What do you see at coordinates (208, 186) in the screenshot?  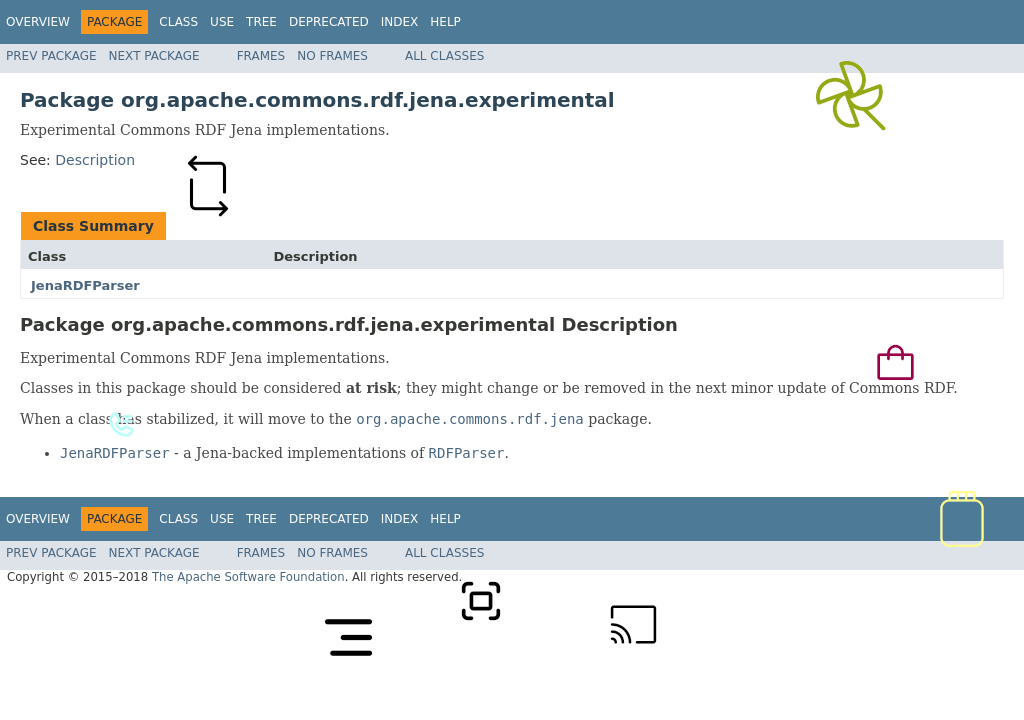 I see `rotate device orientation` at bounding box center [208, 186].